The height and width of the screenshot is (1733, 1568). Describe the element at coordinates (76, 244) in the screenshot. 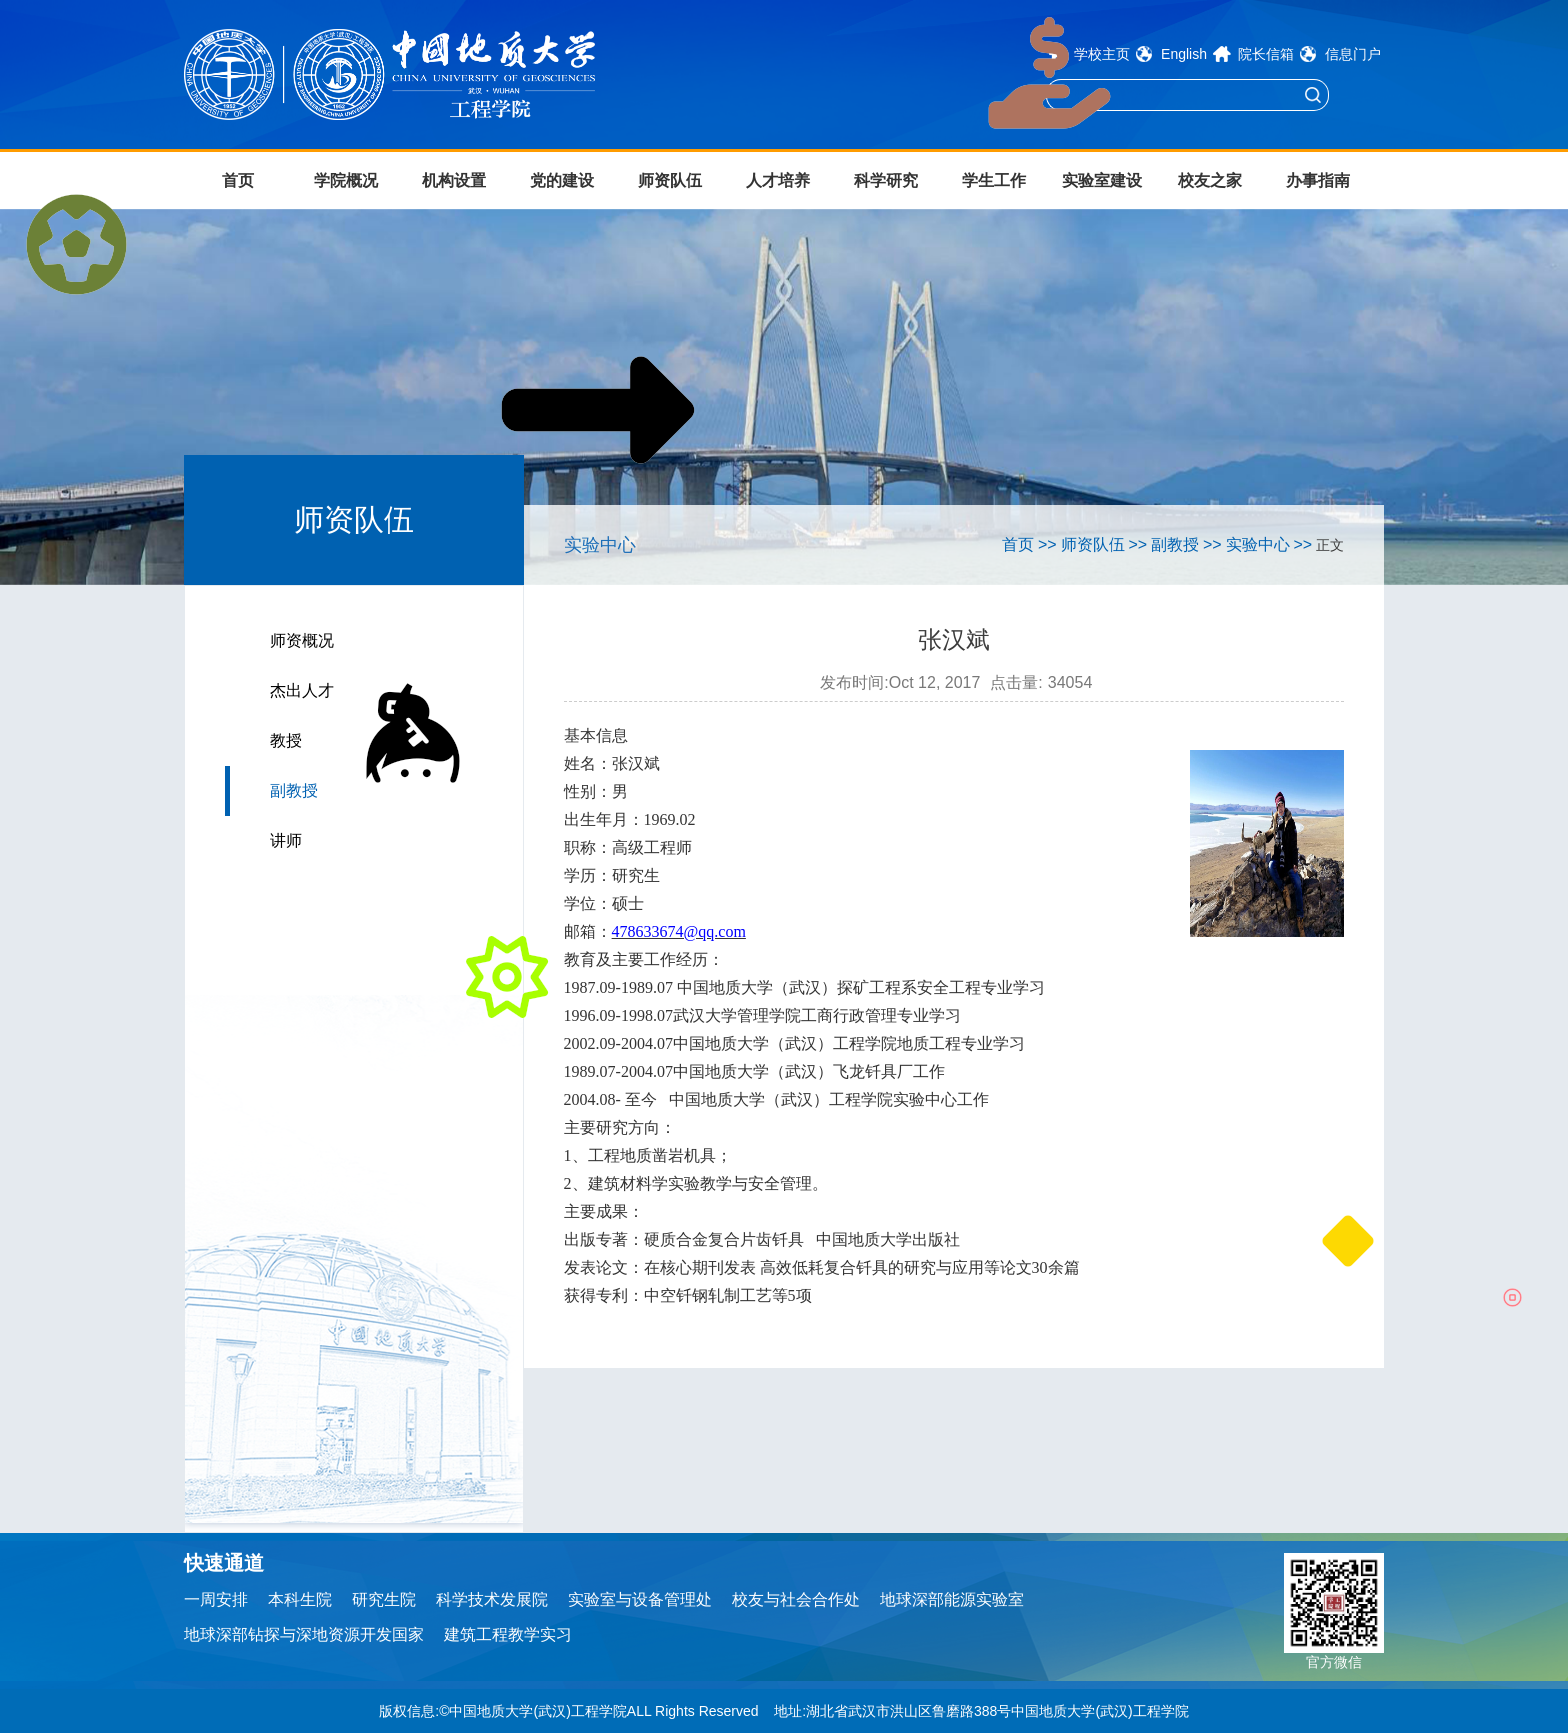

I see `access sports or soccer-related content` at that location.